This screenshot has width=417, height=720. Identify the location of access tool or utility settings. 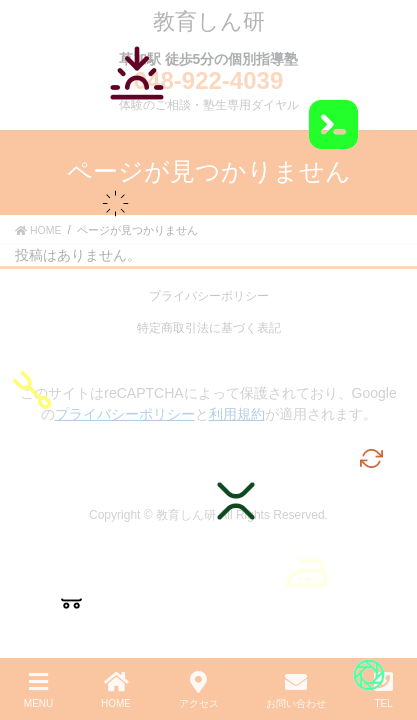
(32, 390).